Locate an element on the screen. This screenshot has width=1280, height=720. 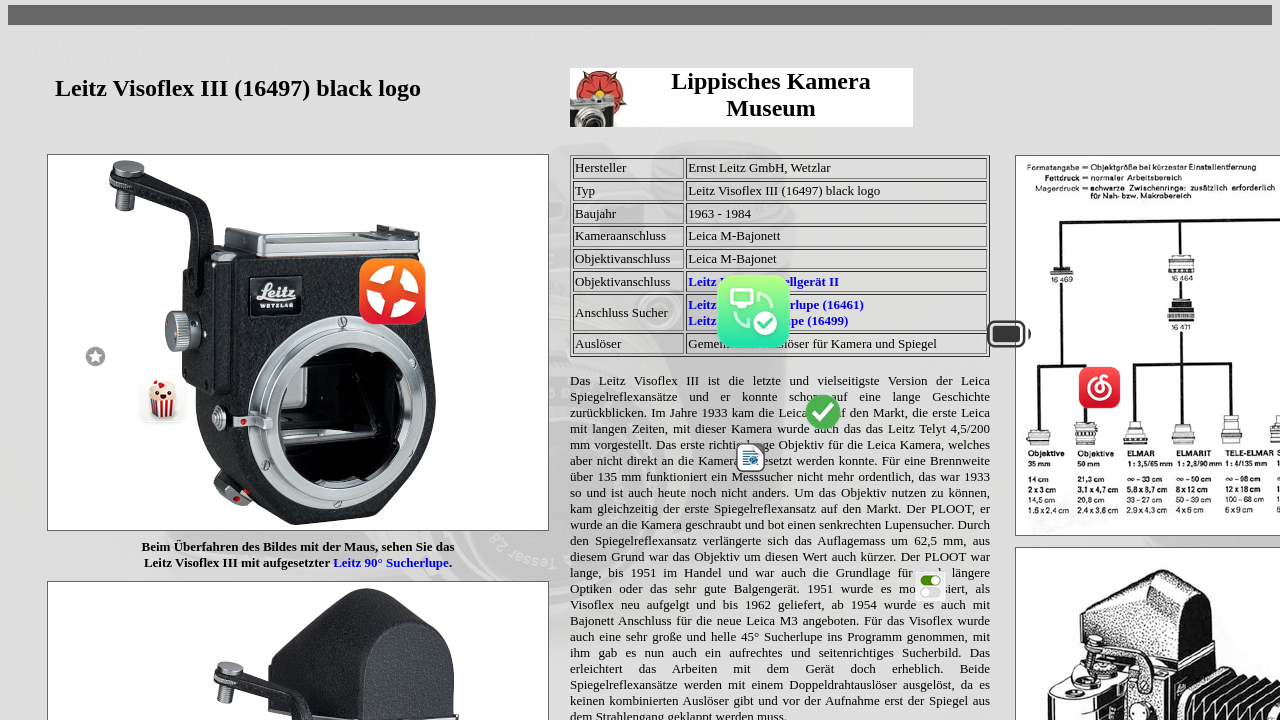
indicates an unrated item is located at coordinates (95, 356).